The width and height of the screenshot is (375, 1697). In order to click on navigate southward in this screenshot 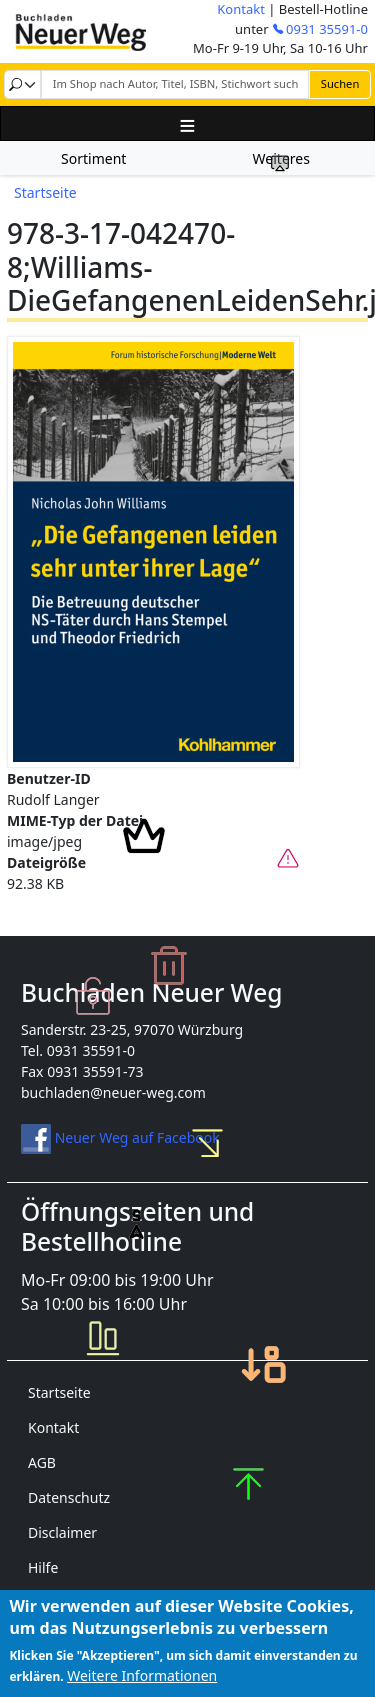, I will do `click(136, 1224)`.